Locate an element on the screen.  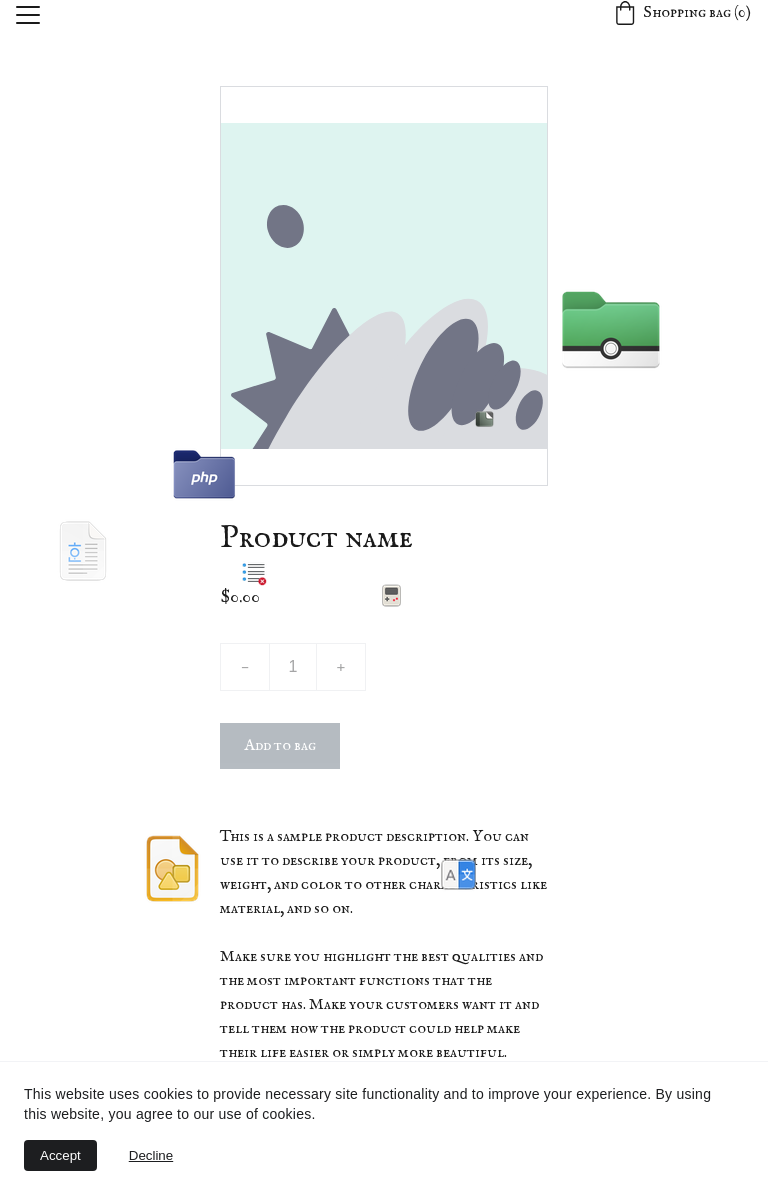
open a vector graphics document is located at coordinates (172, 868).